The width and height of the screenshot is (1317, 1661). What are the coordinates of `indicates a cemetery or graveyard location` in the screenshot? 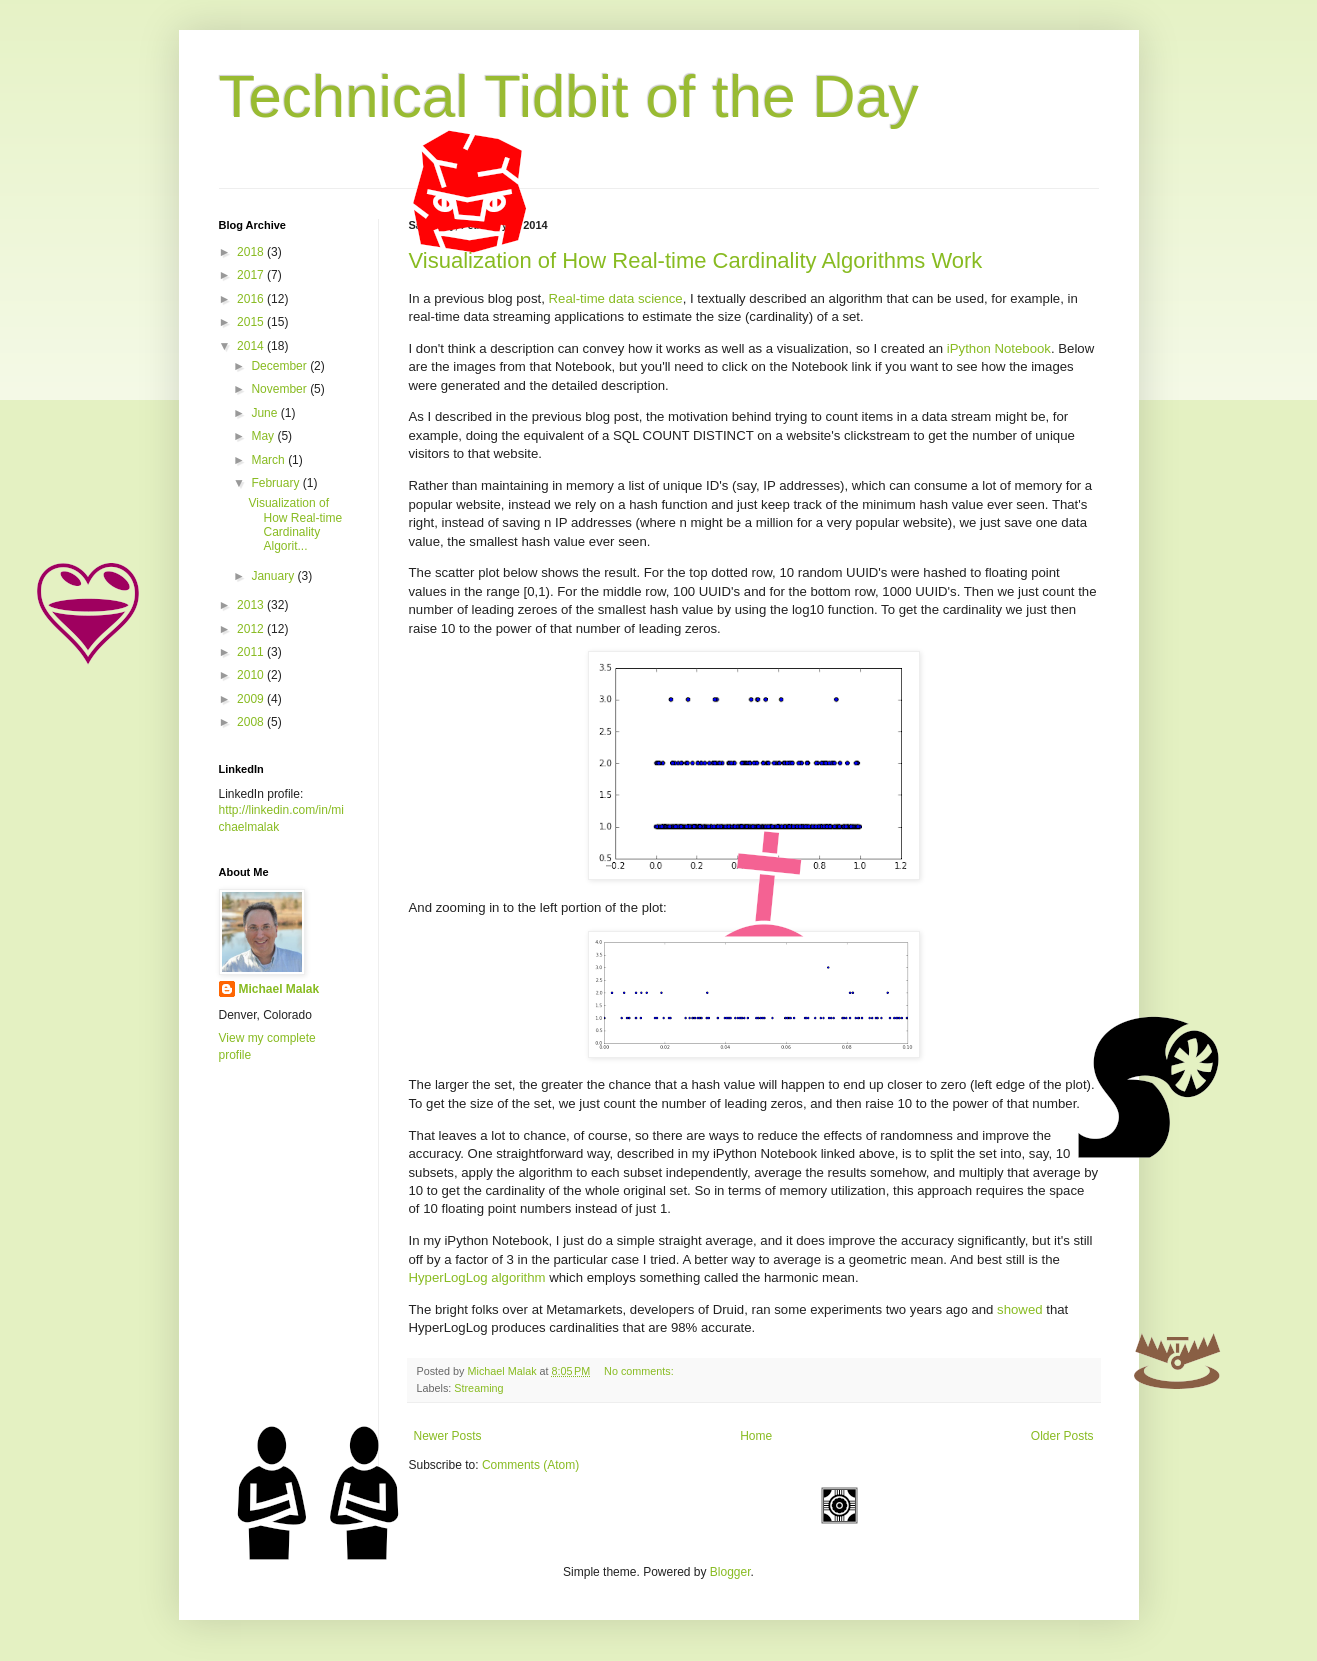 It's located at (764, 884).